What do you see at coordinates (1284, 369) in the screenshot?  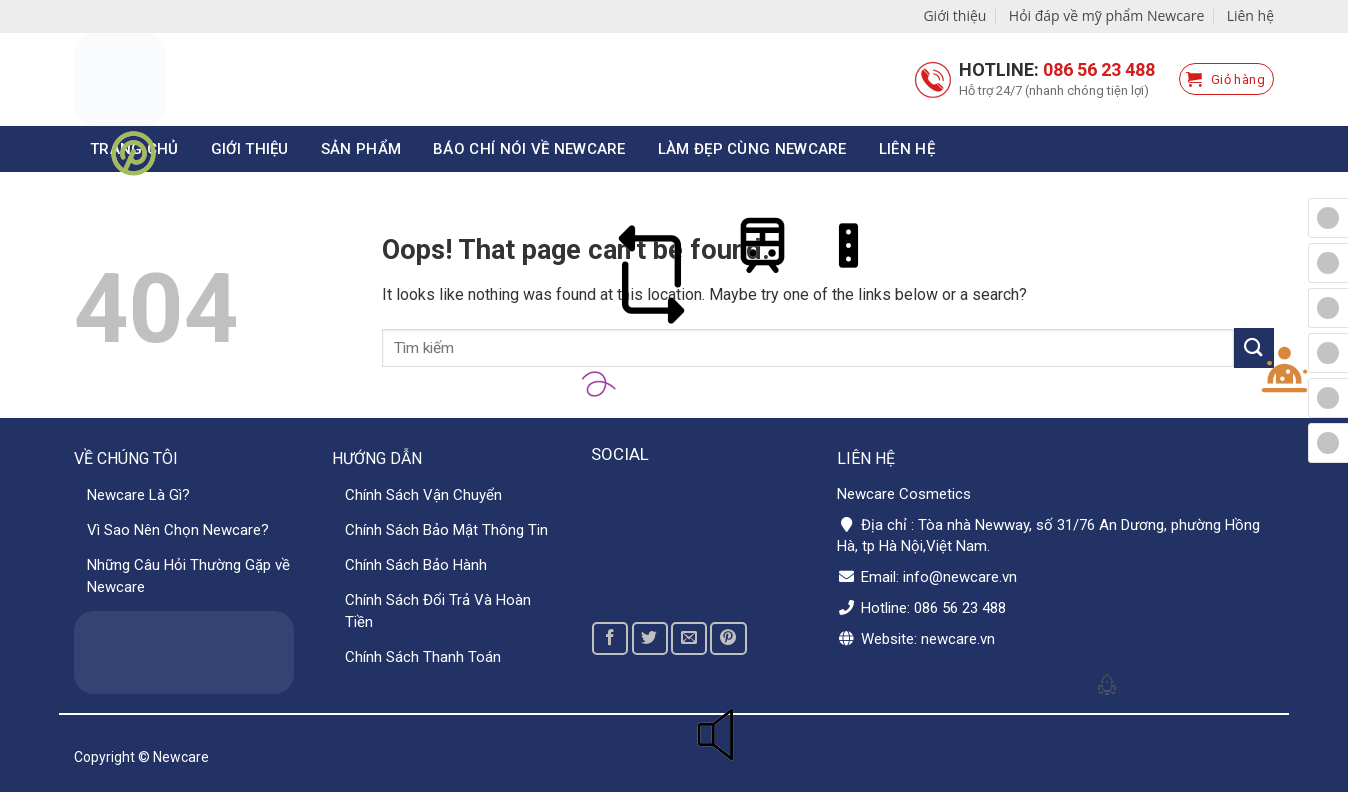 I see `view audience or attendee list` at bounding box center [1284, 369].